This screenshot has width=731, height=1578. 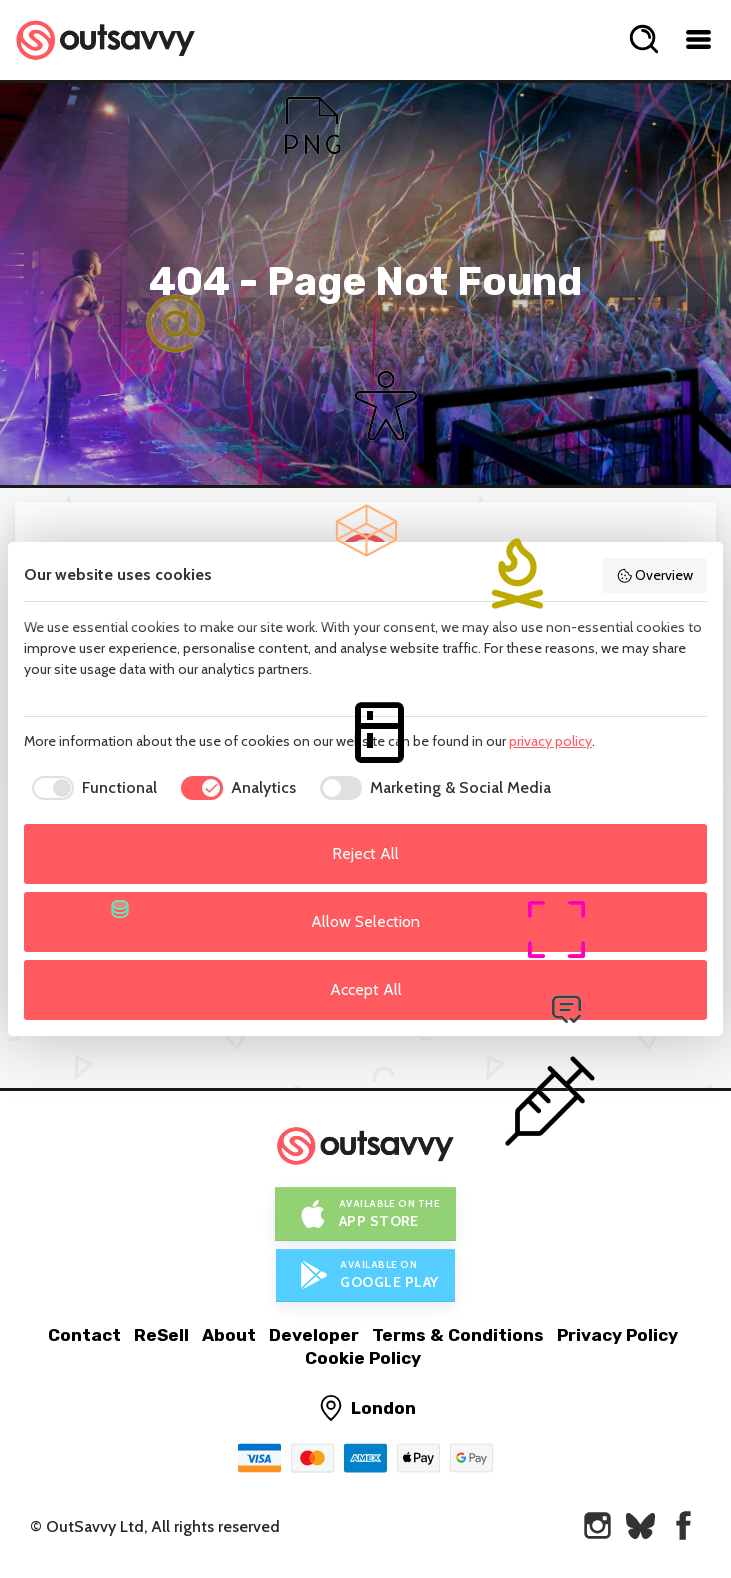 What do you see at coordinates (517, 573) in the screenshot?
I see `start a campfire or outdoor activity mode` at bounding box center [517, 573].